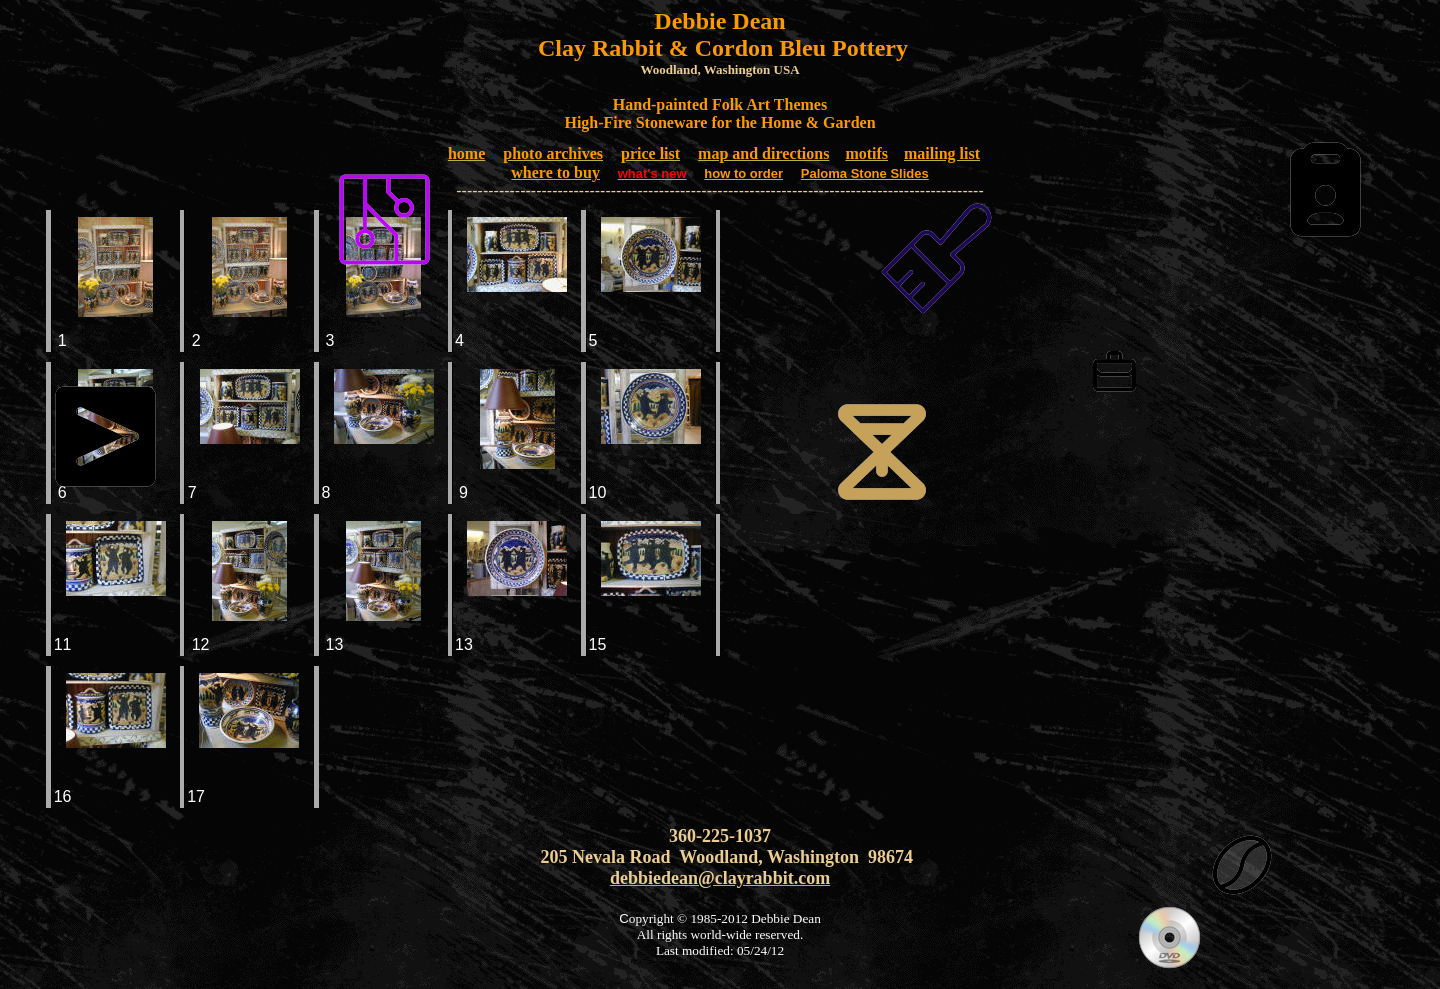 This screenshot has height=989, width=1440. I want to click on access hardware or circuit settings, so click(384, 219).